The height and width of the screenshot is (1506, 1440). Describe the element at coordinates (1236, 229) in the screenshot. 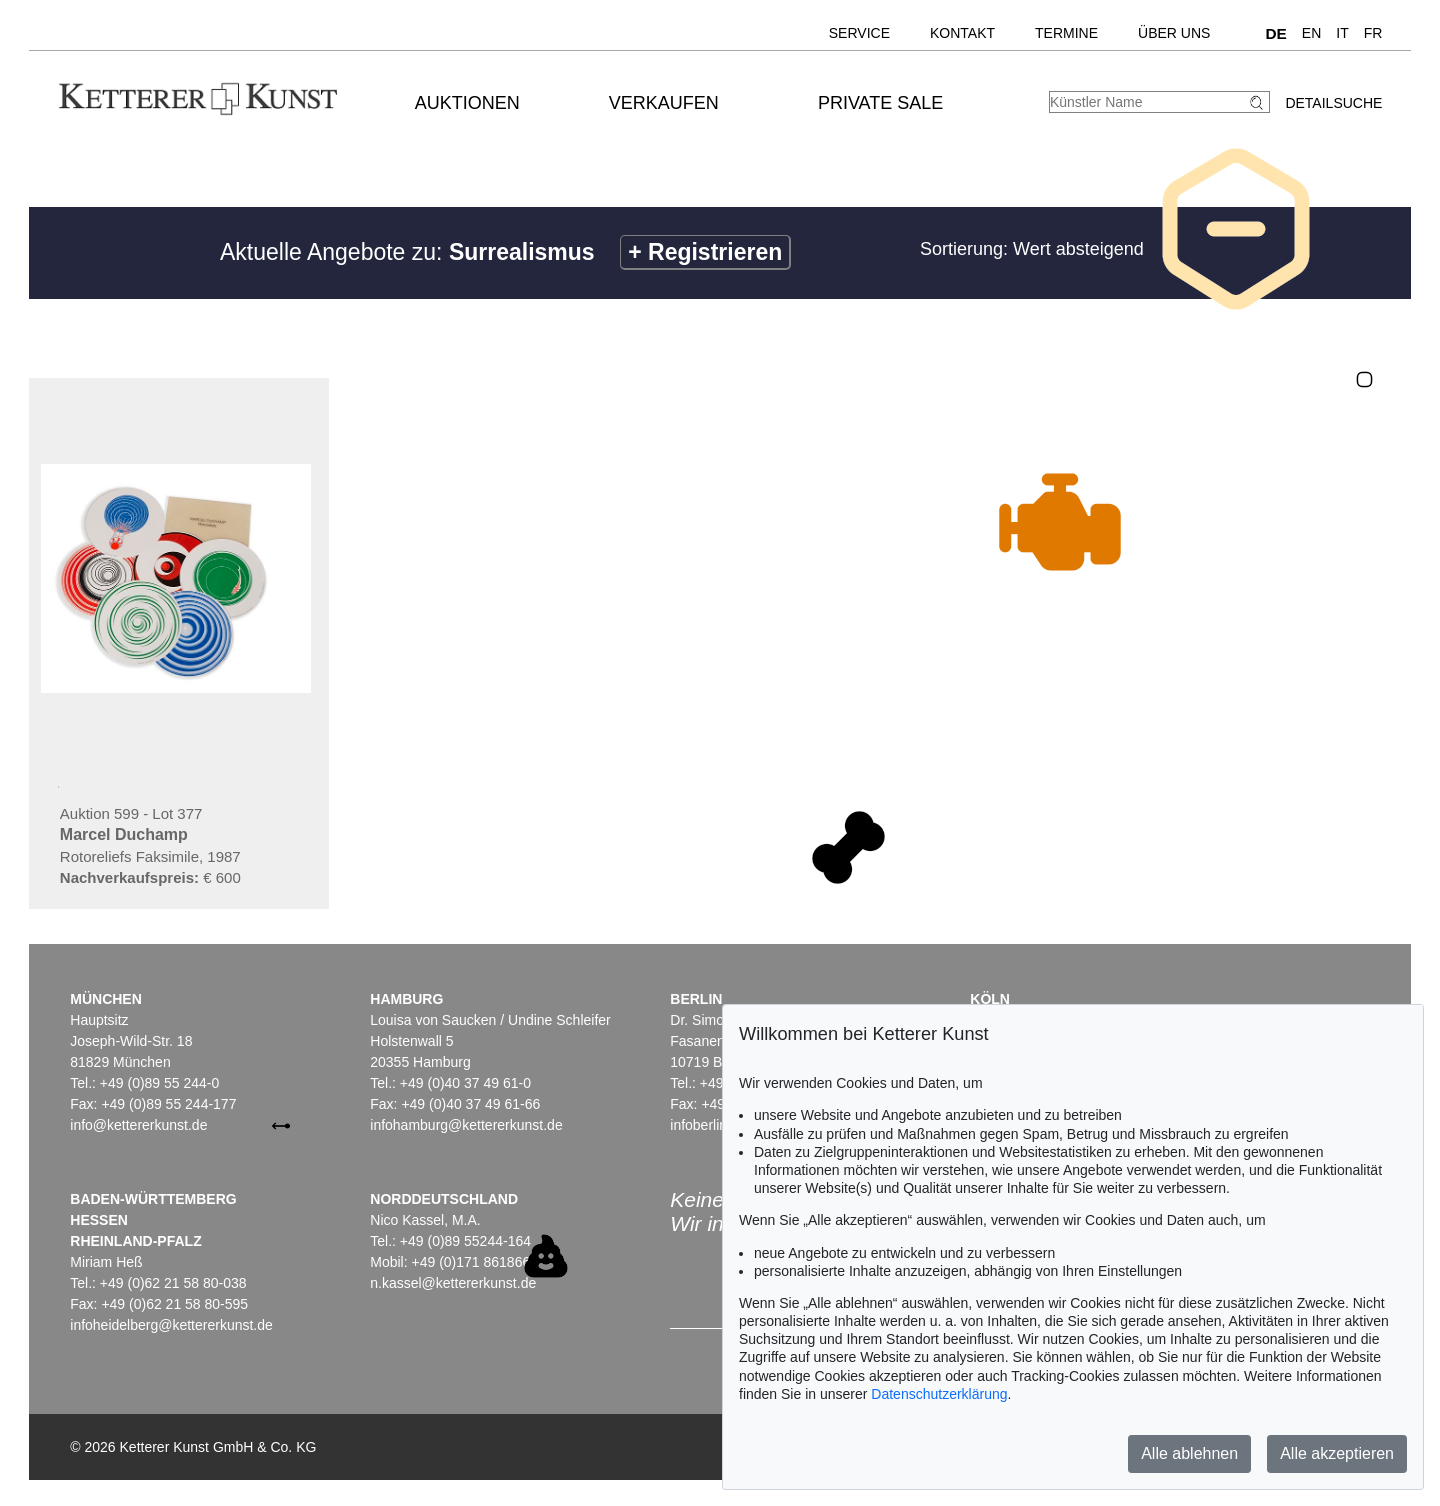

I see `remove item from collection` at that location.